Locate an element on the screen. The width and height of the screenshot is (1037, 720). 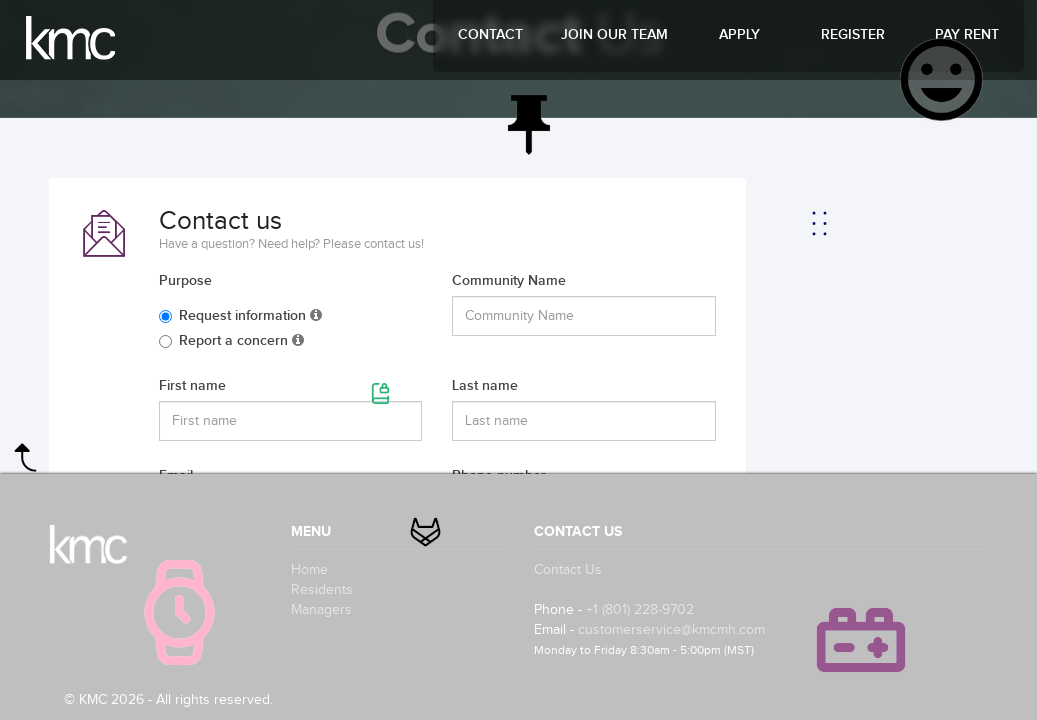
check vehicle battery status is located at coordinates (861, 643).